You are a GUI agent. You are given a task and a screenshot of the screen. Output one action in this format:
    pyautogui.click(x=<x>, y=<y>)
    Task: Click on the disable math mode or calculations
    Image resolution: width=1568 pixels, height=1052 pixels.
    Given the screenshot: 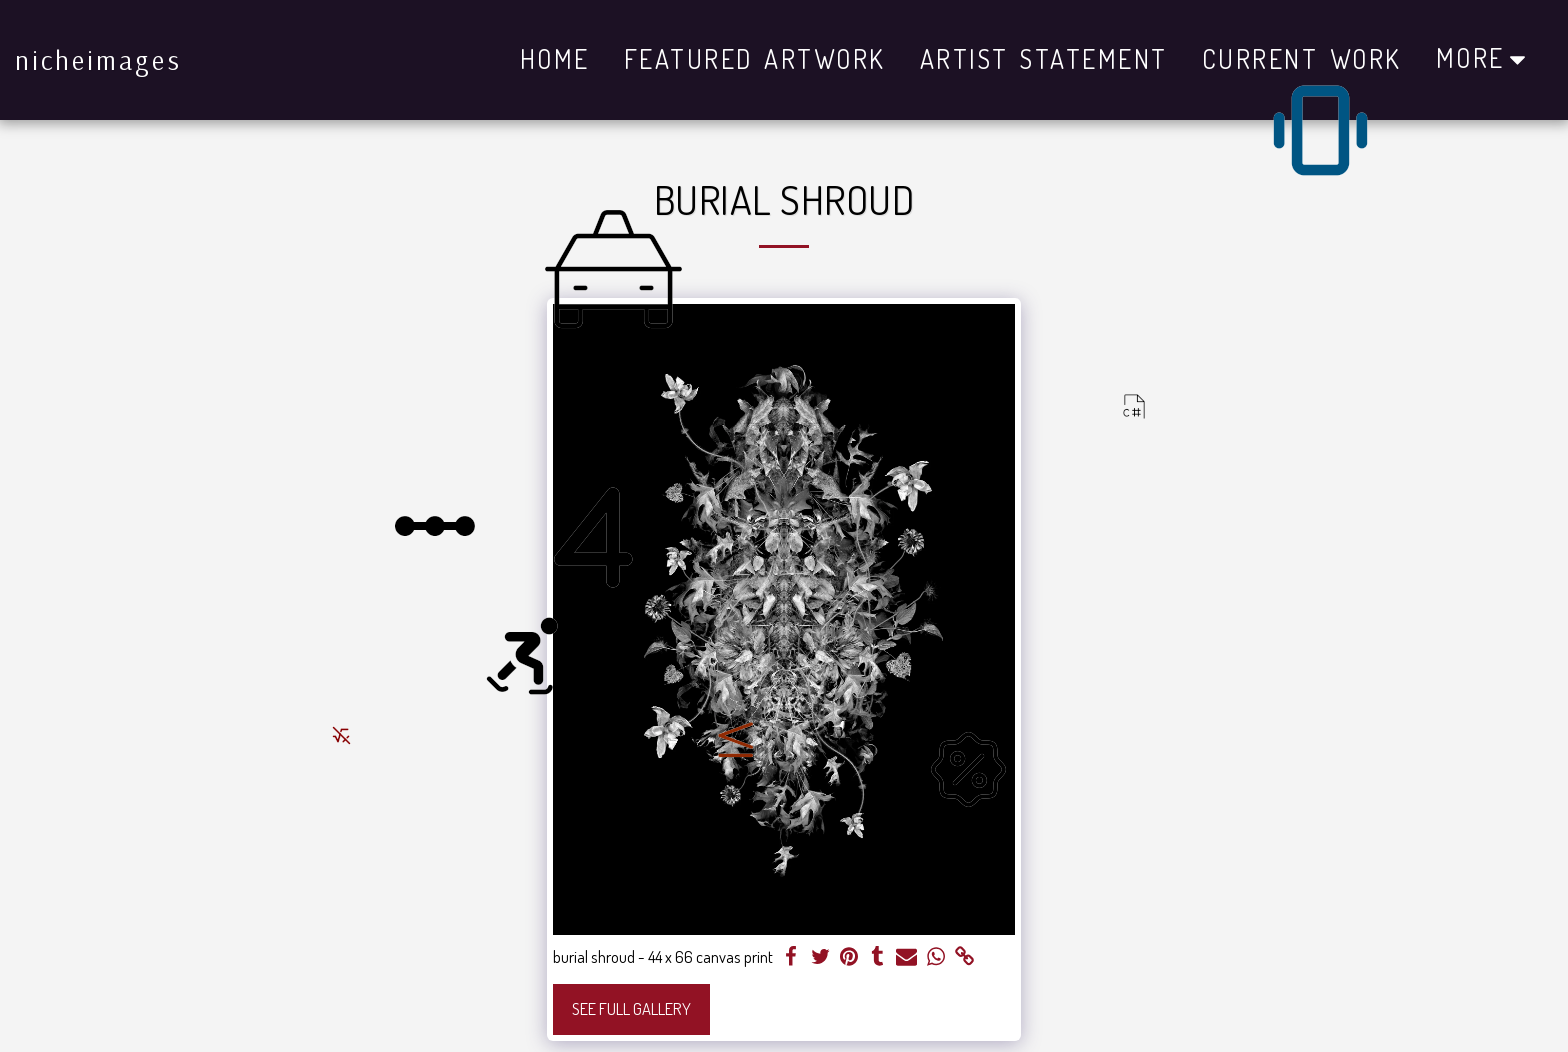 What is the action you would take?
    pyautogui.click(x=341, y=735)
    